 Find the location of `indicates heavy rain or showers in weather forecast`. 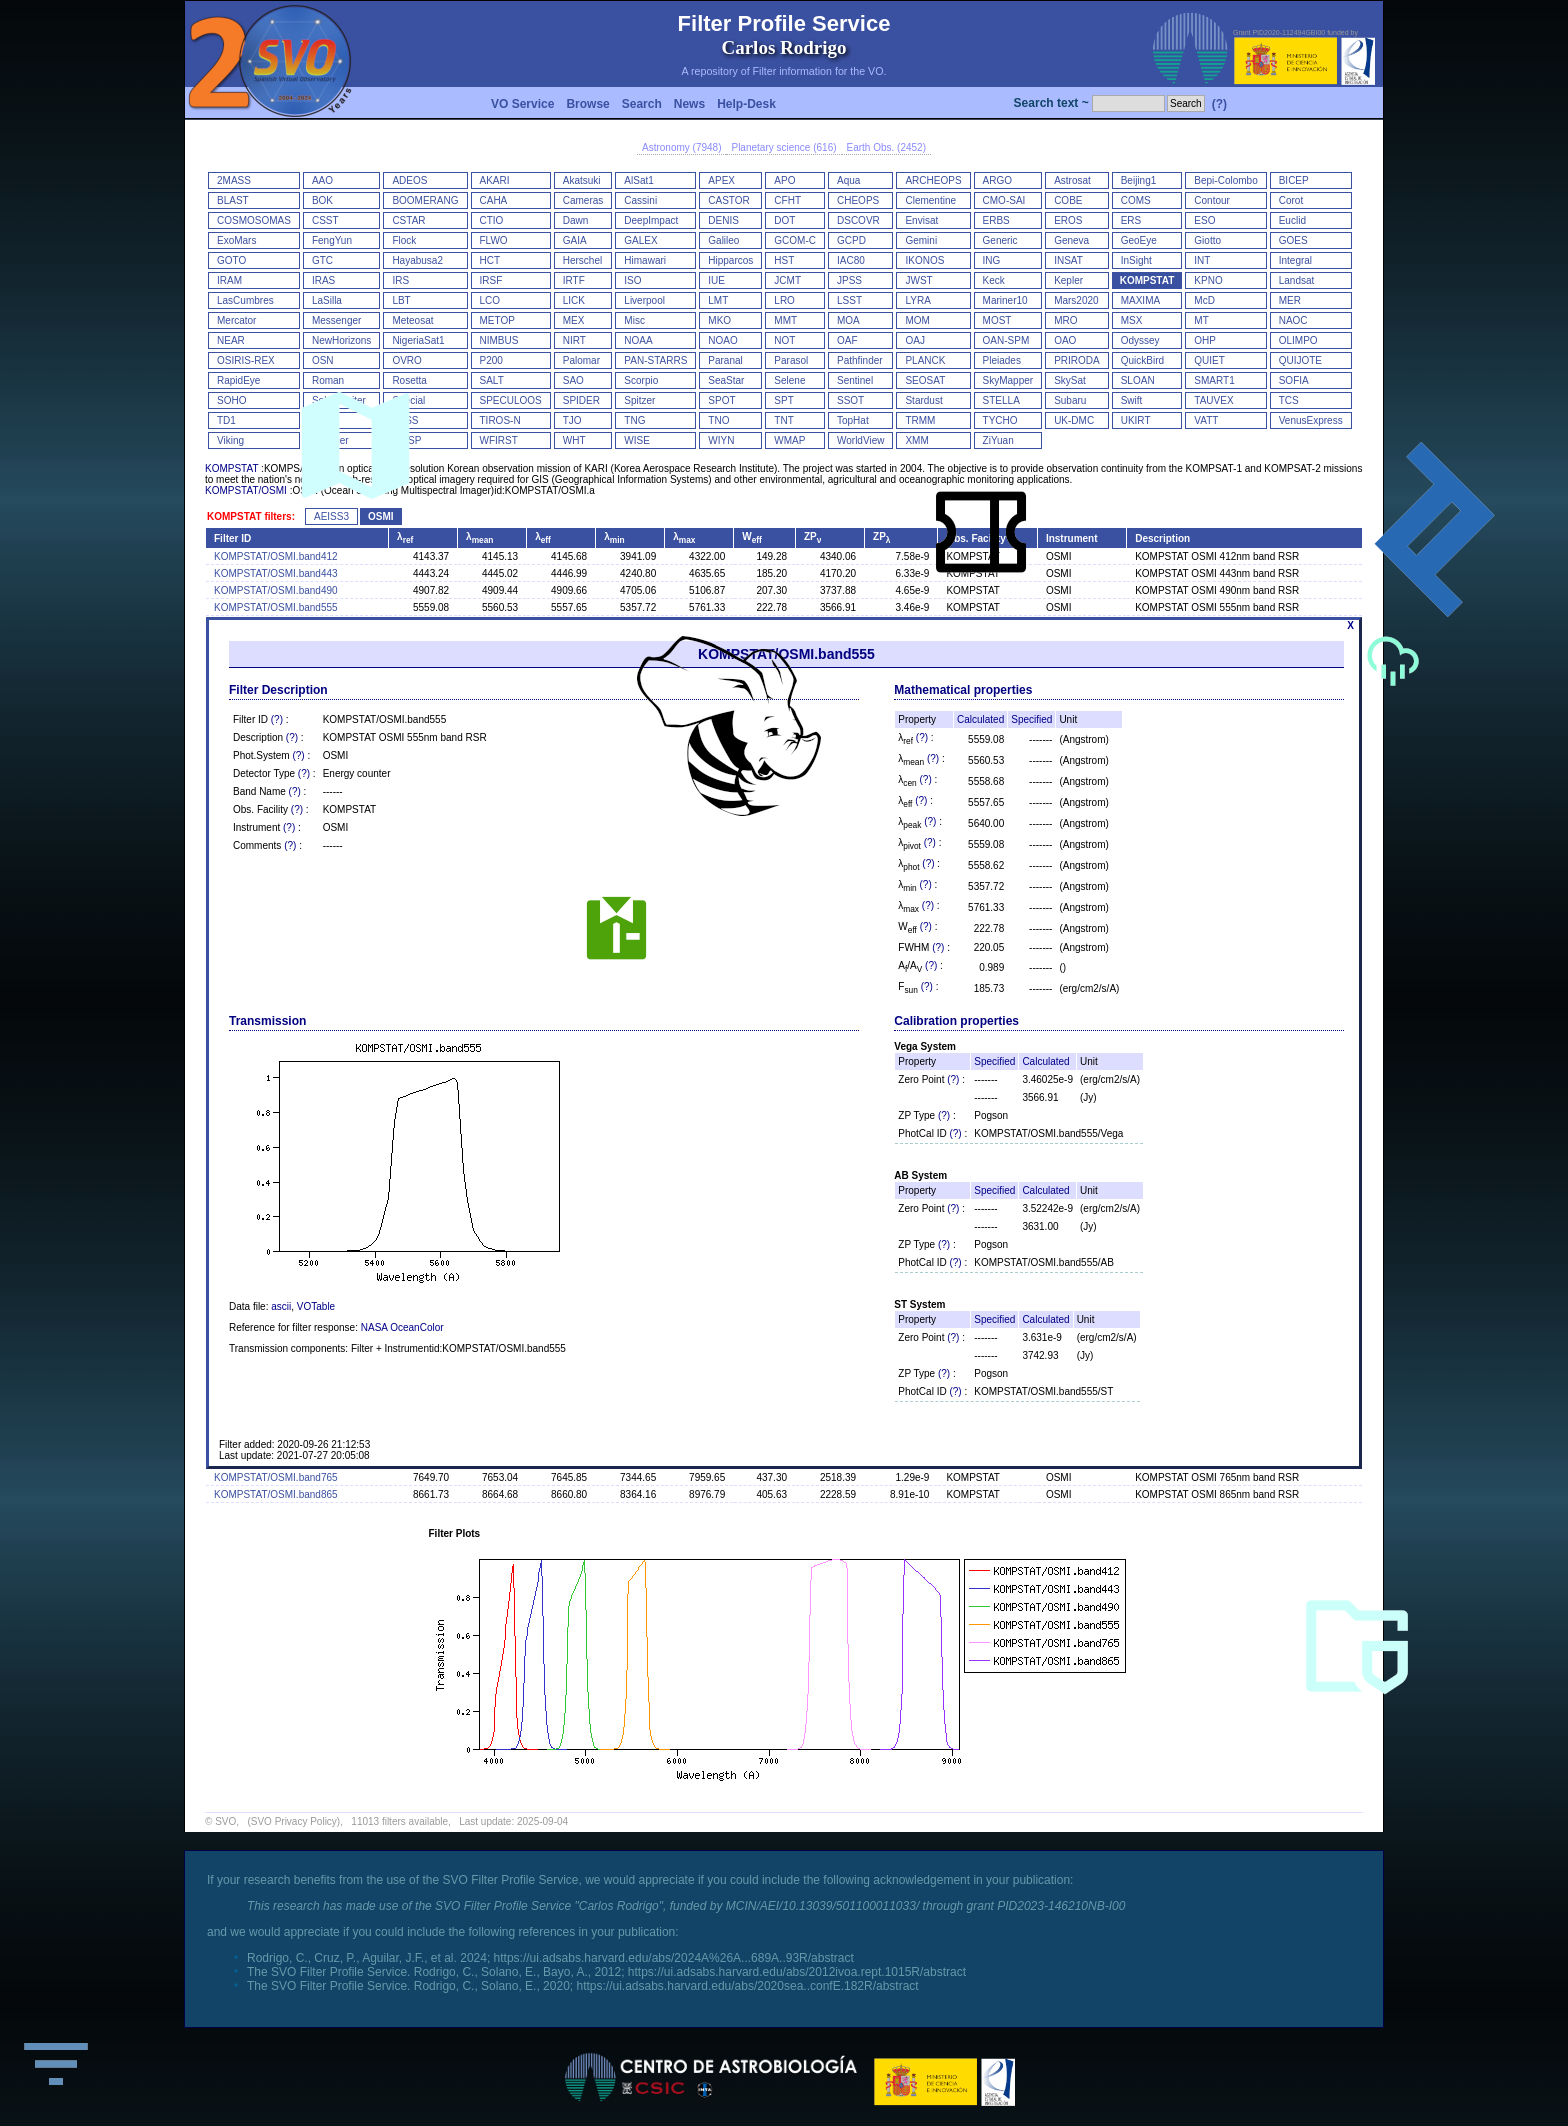

indicates heavy rain or showers in weather forecast is located at coordinates (1393, 660).